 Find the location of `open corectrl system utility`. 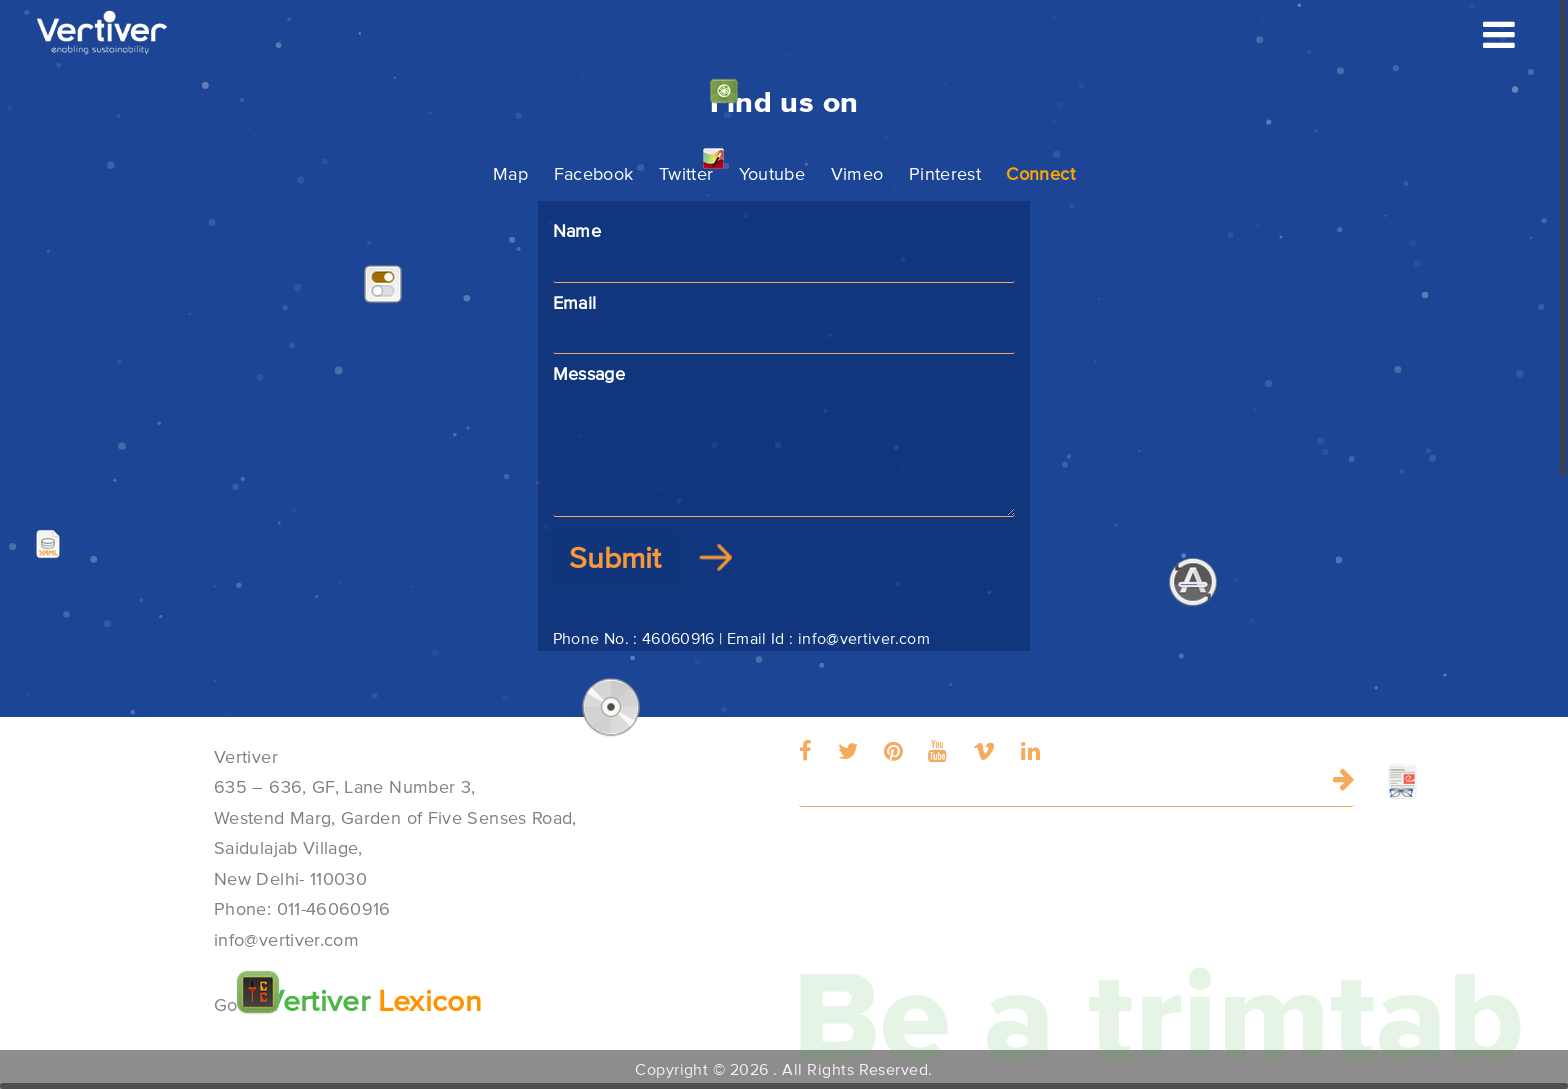

open corectrl system utility is located at coordinates (258, 992).